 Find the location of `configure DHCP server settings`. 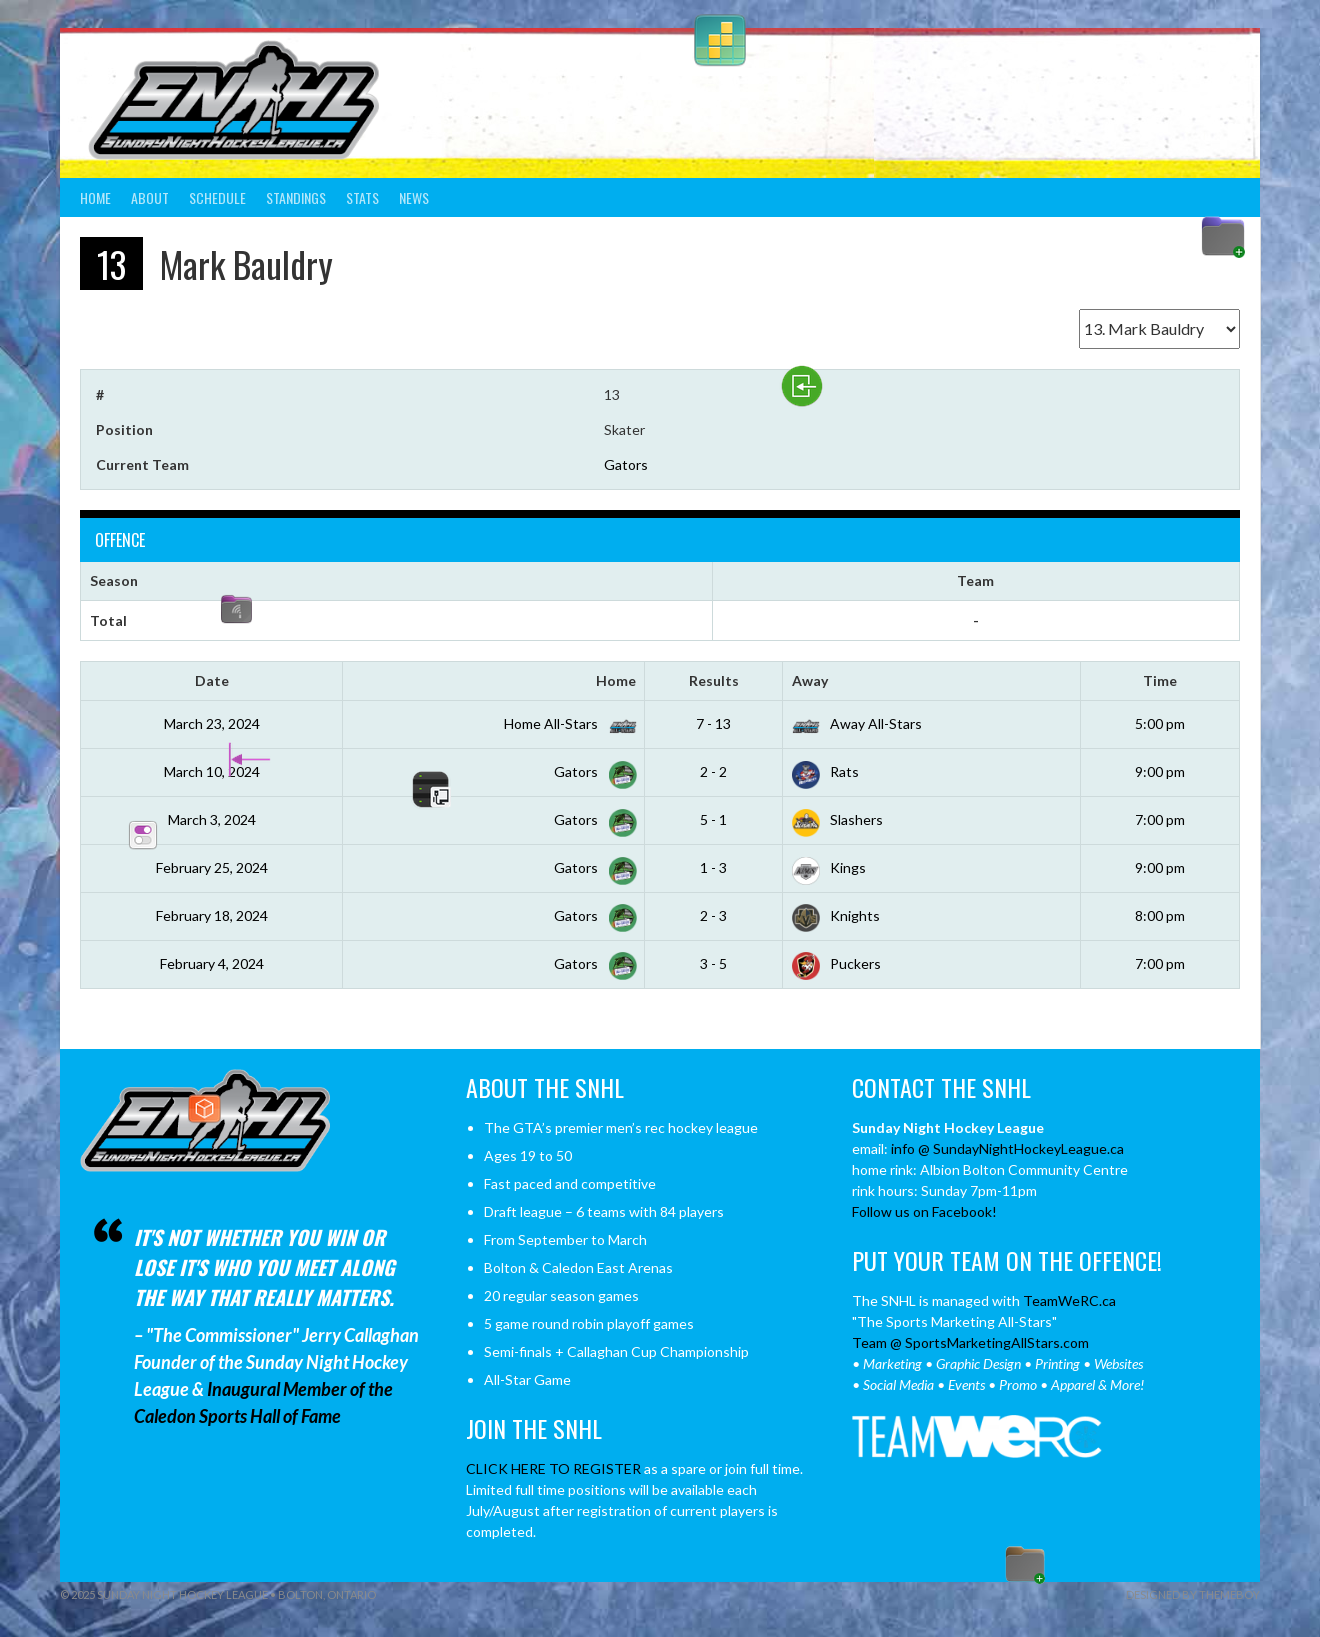

configure DHCP server settings is located at coordinates (431, 790).